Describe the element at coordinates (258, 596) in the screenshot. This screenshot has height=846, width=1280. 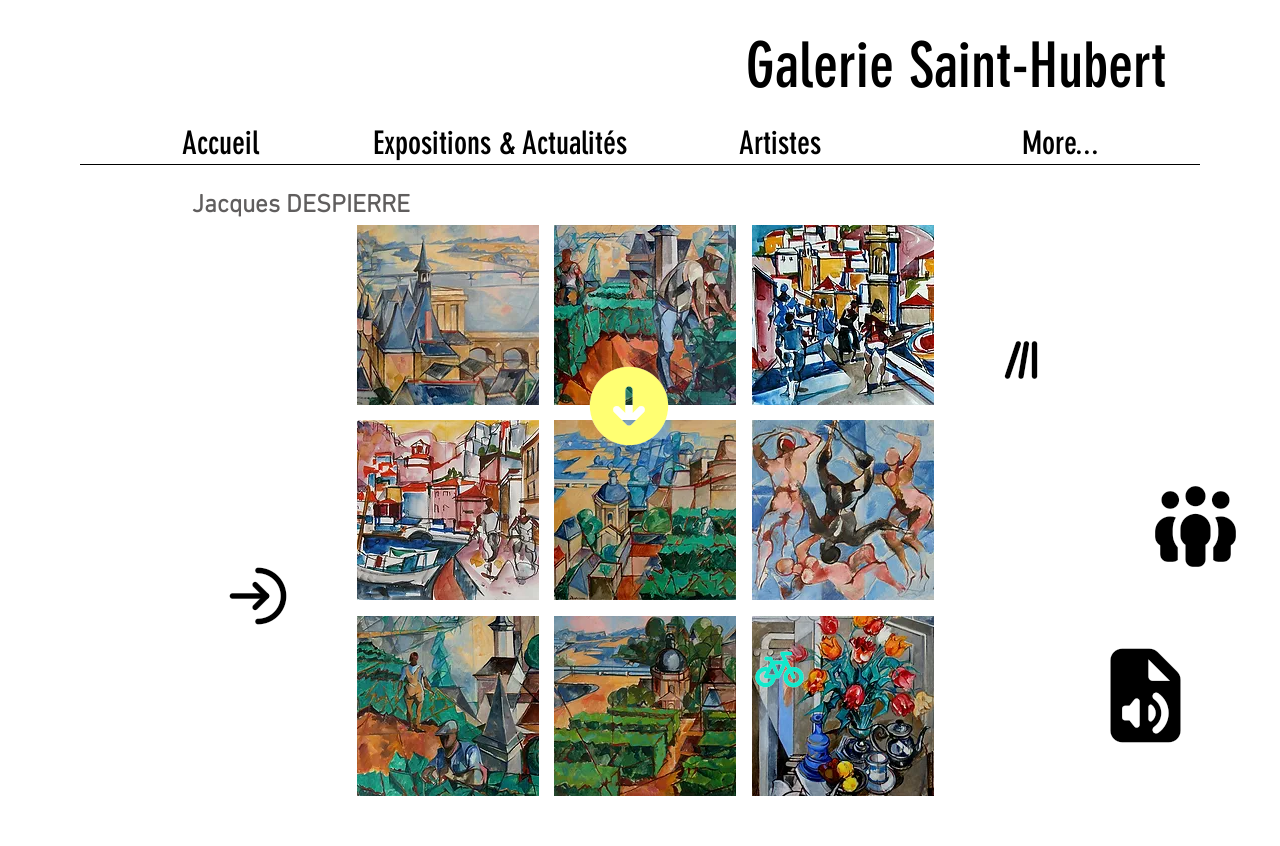
I see `log in or sign in to your account` at that location.